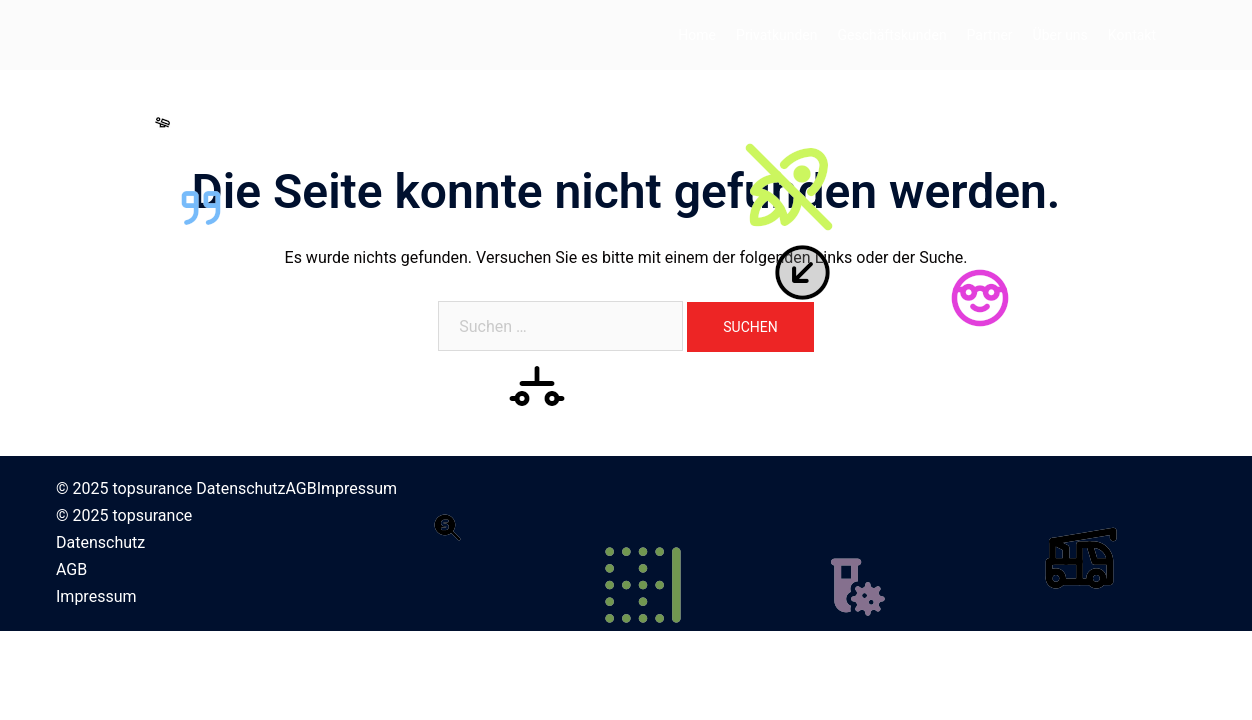 This screenshot has height=720, width=1252. Describe the element at coordinates (162, 122) in the screenshot. I see `select angled flat bed seat option` at that location.